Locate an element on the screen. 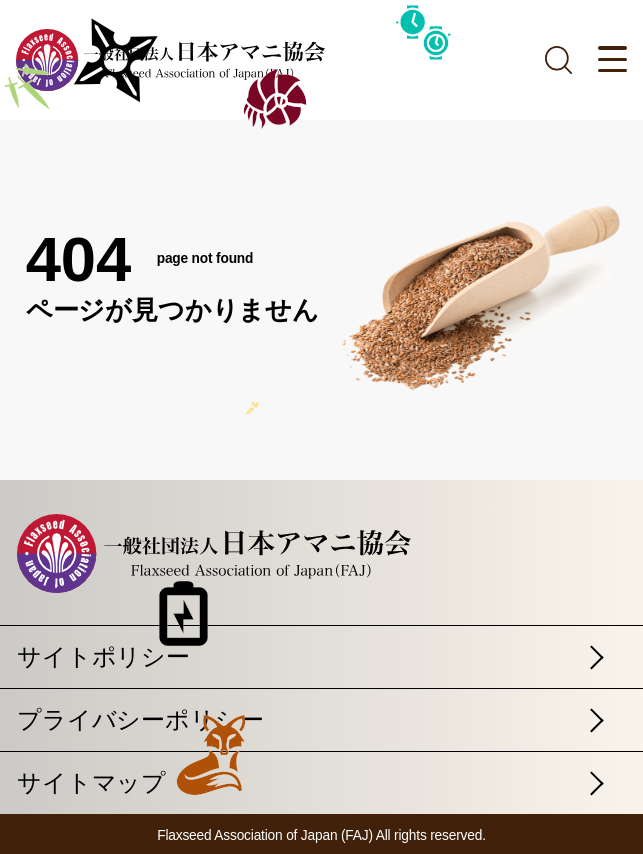  a ninja or stealth-themed game element is located at coordinates (116, 60).